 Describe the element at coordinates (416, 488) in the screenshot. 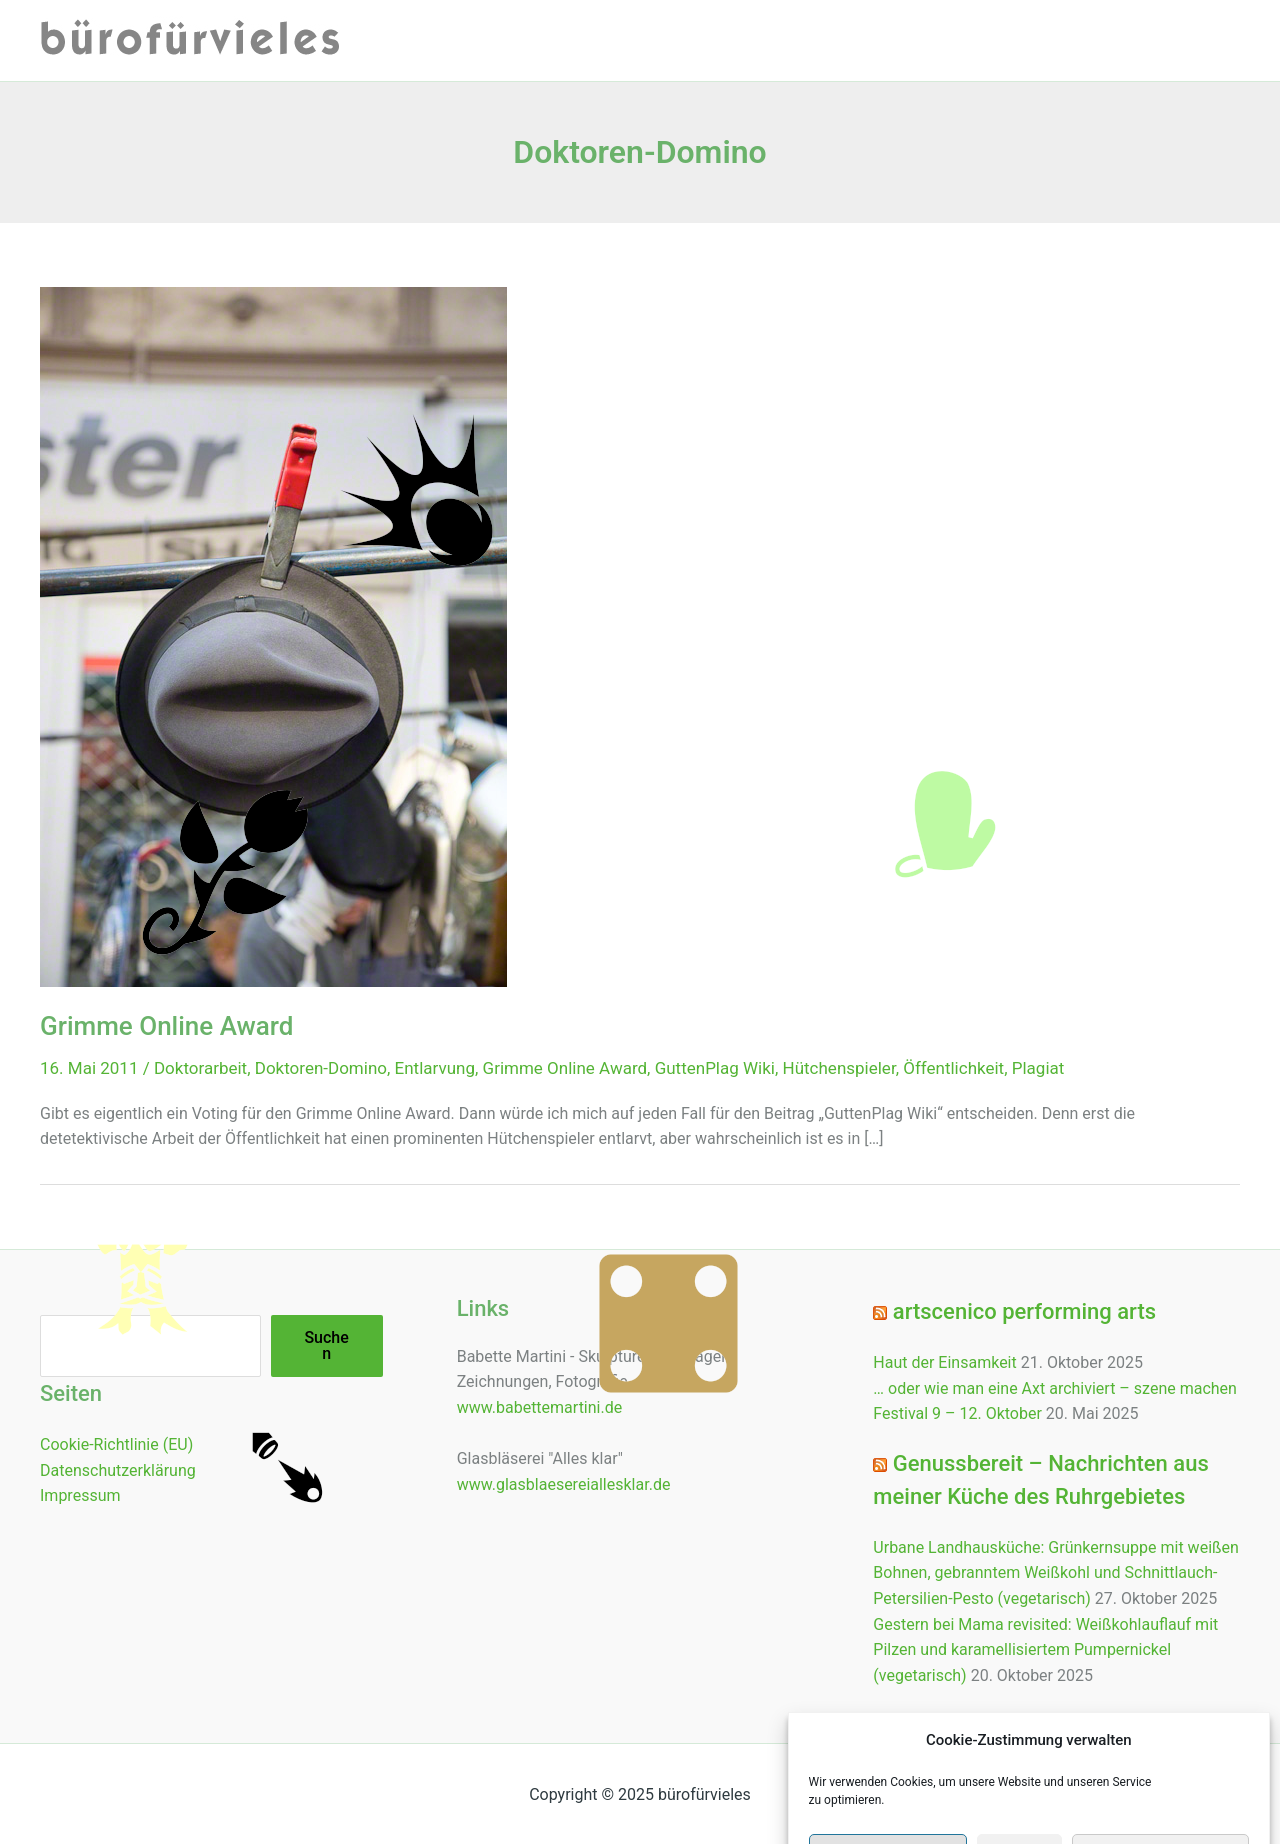

I see `hypersonic melon power-up or special ability` at that location.